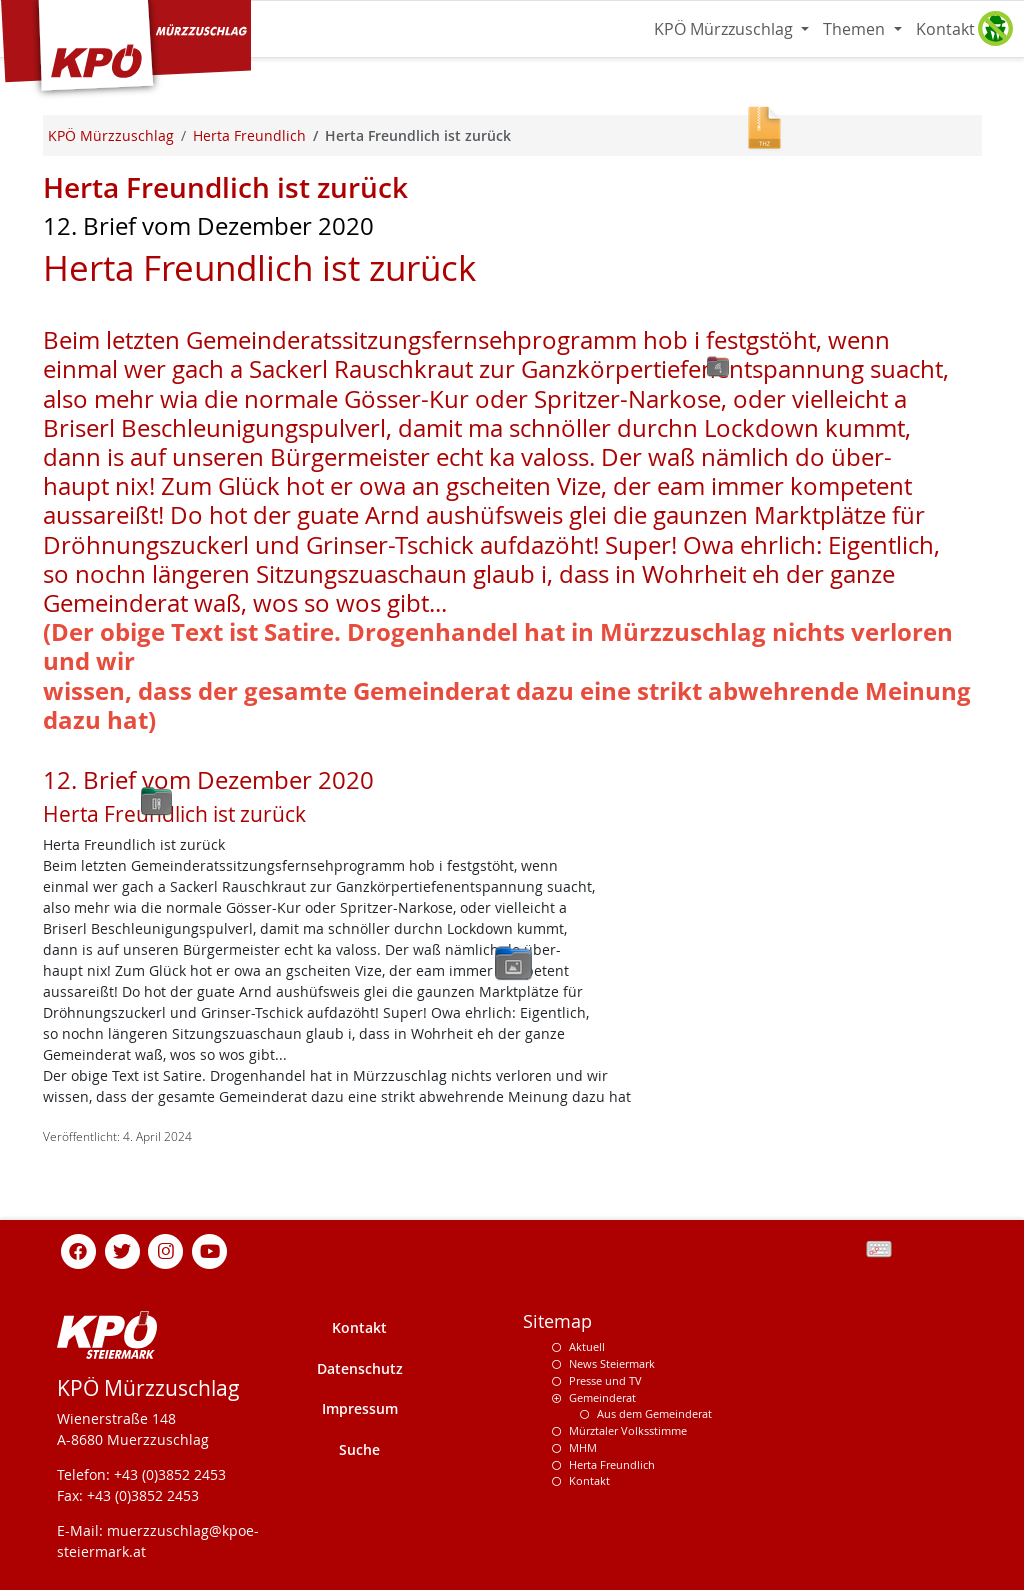  What do you see at coordinates (718, 366) in the screenshot?
I see `open insync cloud sync folder` at bounding box center [718, 366].